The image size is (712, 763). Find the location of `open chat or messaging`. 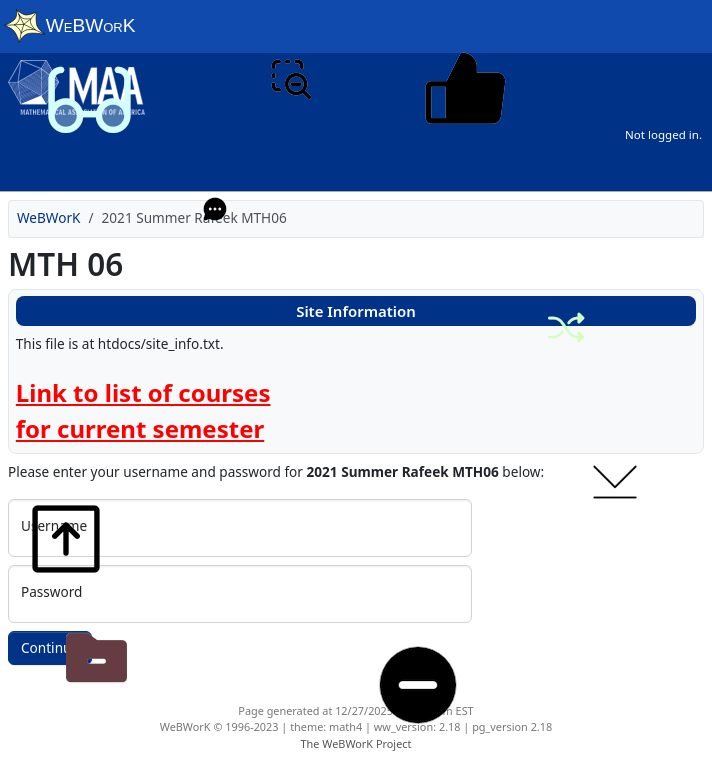

open chat or messaging is located at coordinates (215, 209).